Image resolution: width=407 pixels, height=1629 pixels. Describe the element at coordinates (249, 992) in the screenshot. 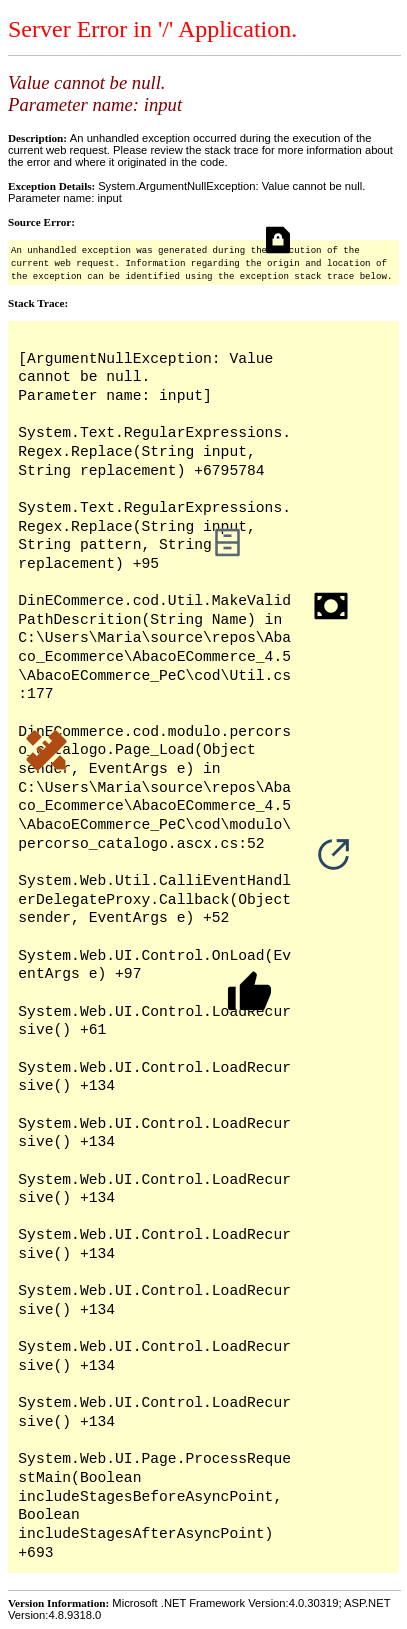

I see `like or upvote content` at that location.